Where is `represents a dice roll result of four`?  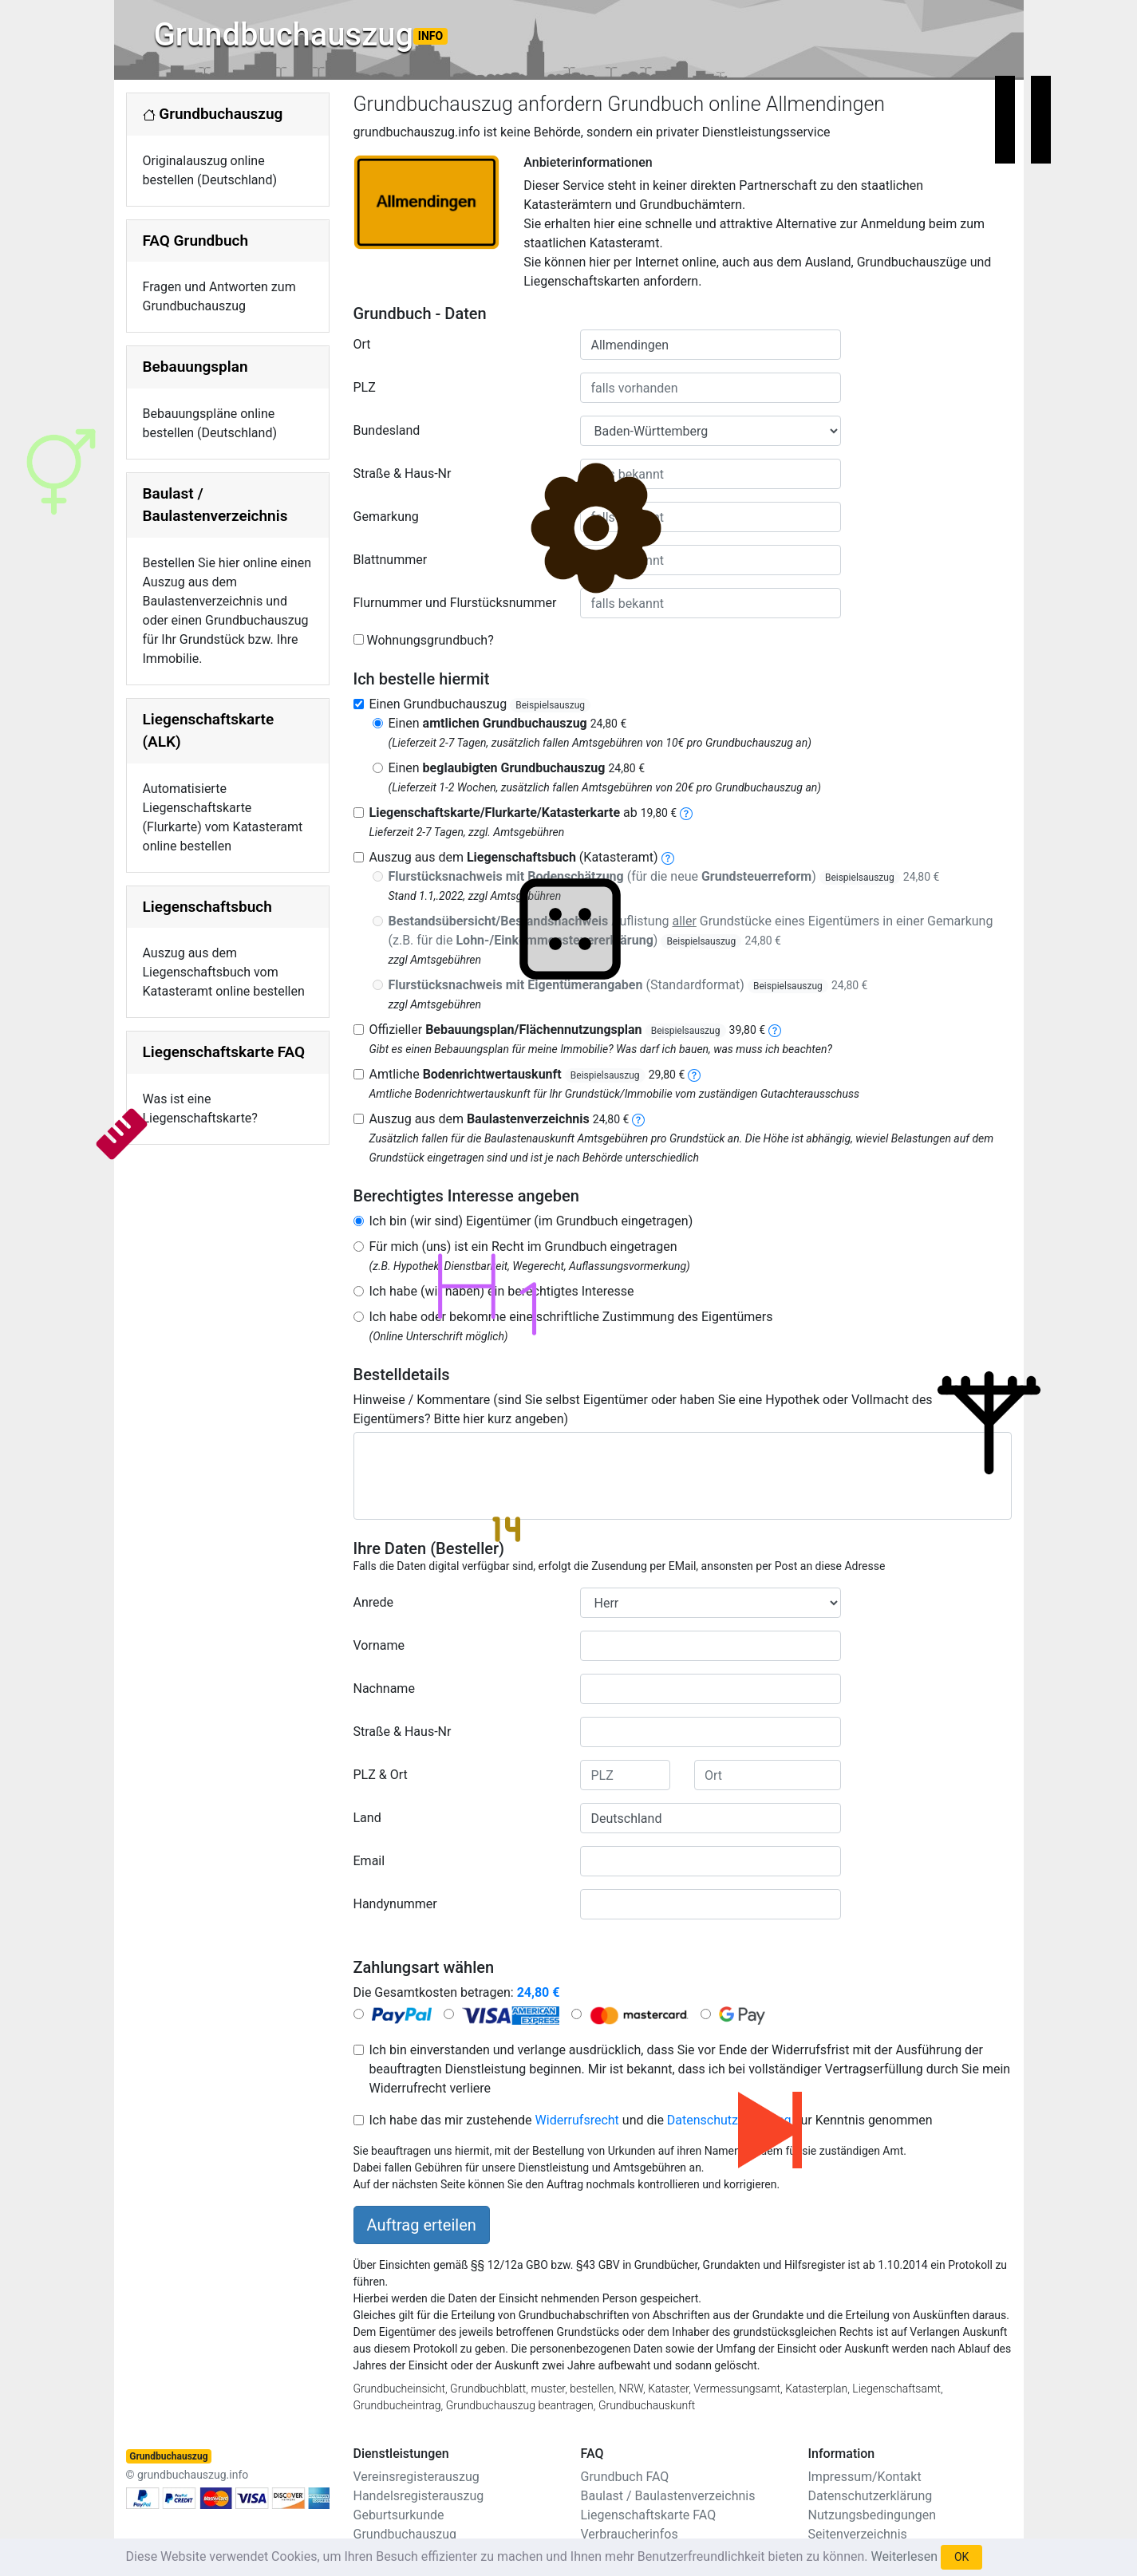 represents a dice roll result of four is located at coordinates (570, 929).